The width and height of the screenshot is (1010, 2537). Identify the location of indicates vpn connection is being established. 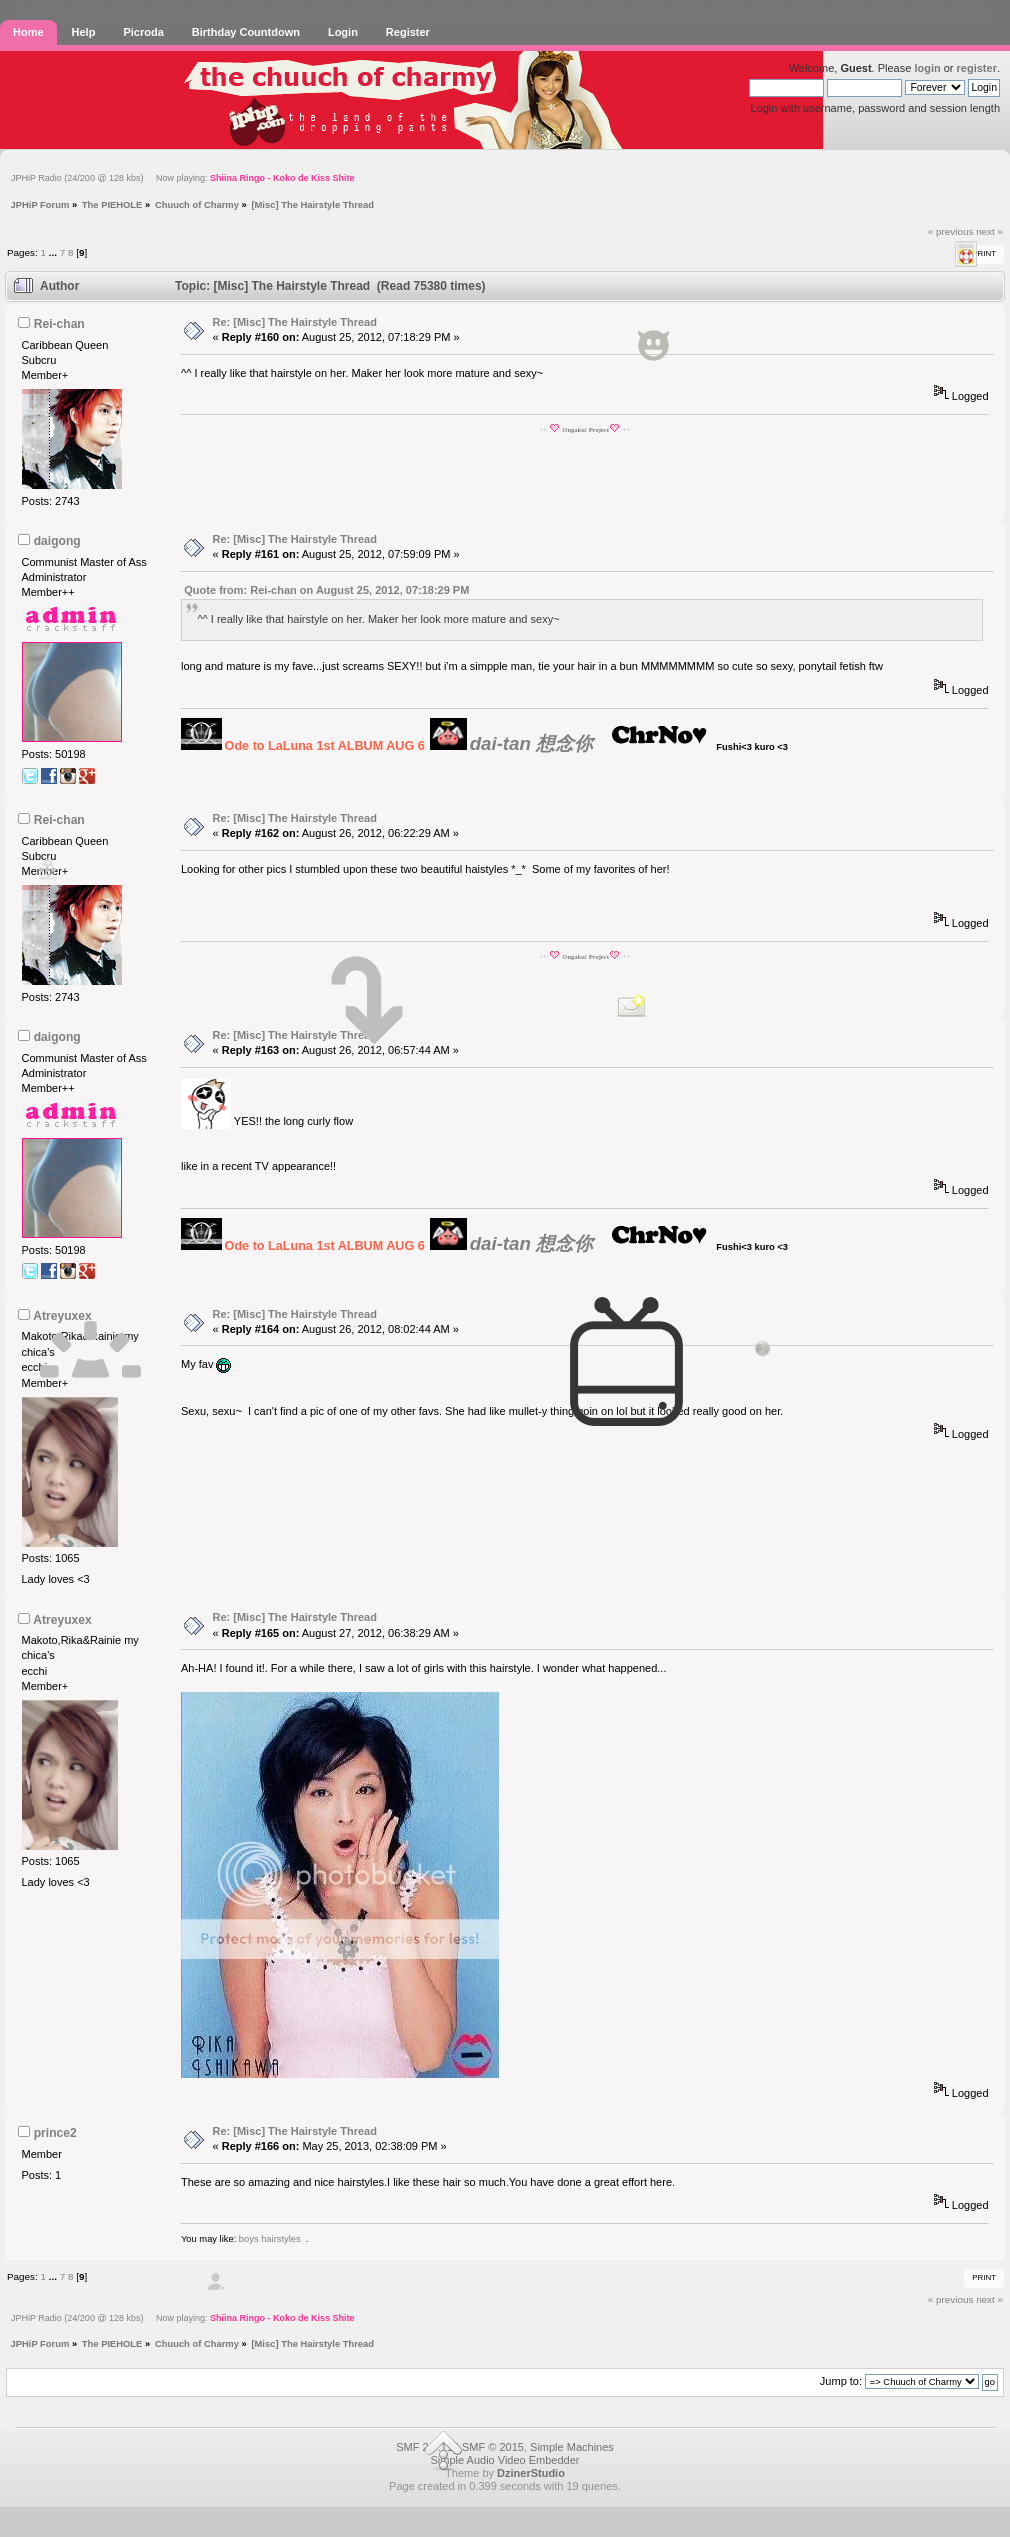
(48, 869).